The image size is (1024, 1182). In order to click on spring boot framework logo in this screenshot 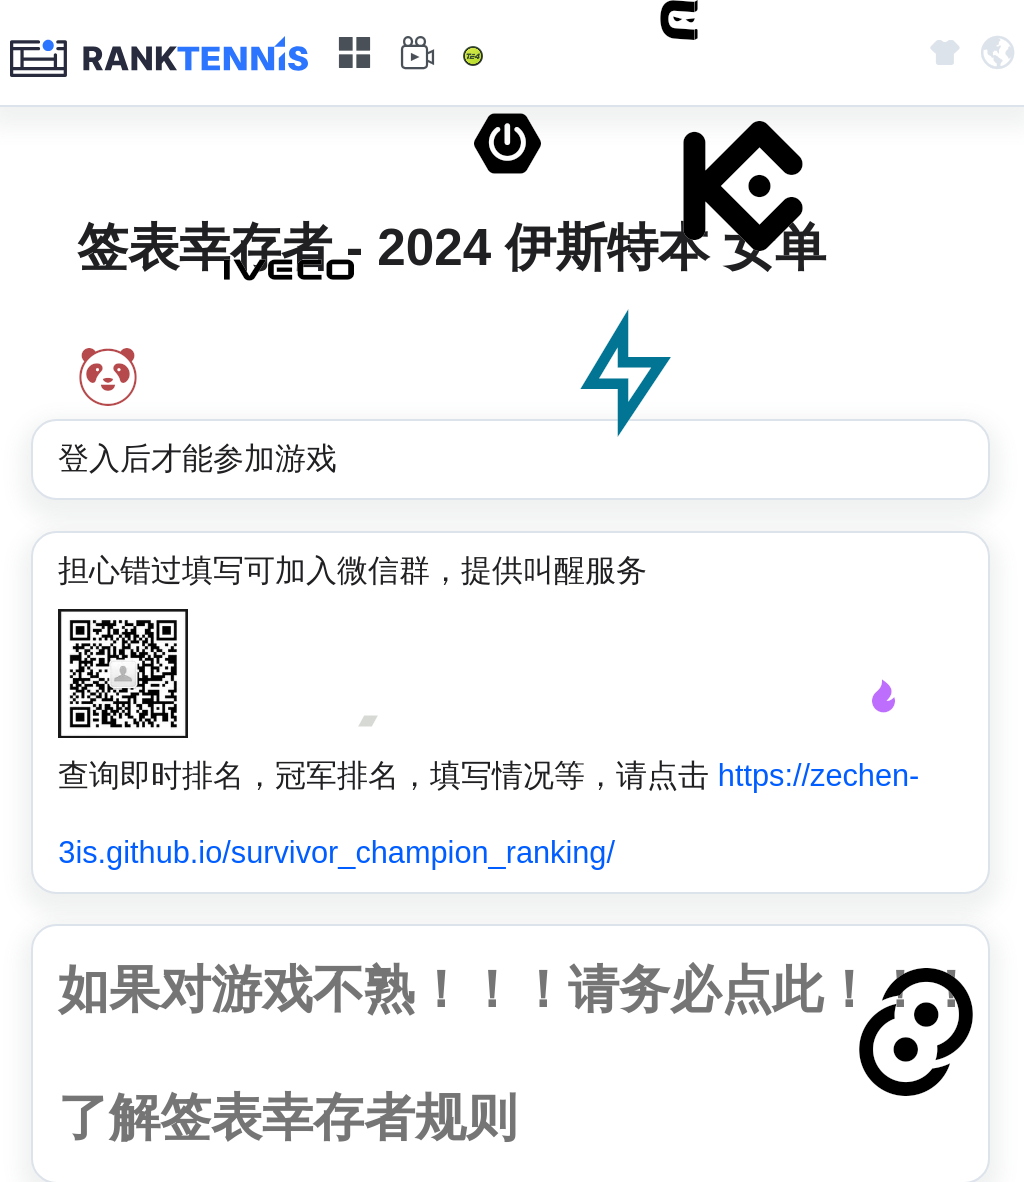, I will do `click(507, 143)`.